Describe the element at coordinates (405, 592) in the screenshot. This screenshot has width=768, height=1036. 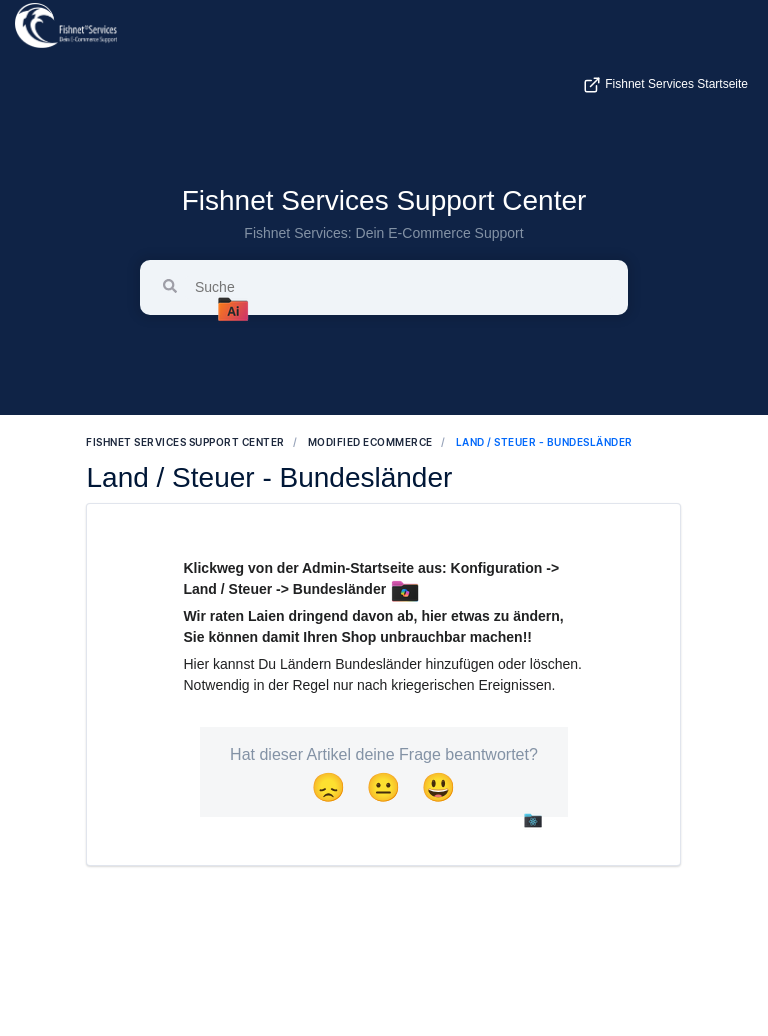
I see `open folder containing Microsoft Copilot 365 files` at that location.